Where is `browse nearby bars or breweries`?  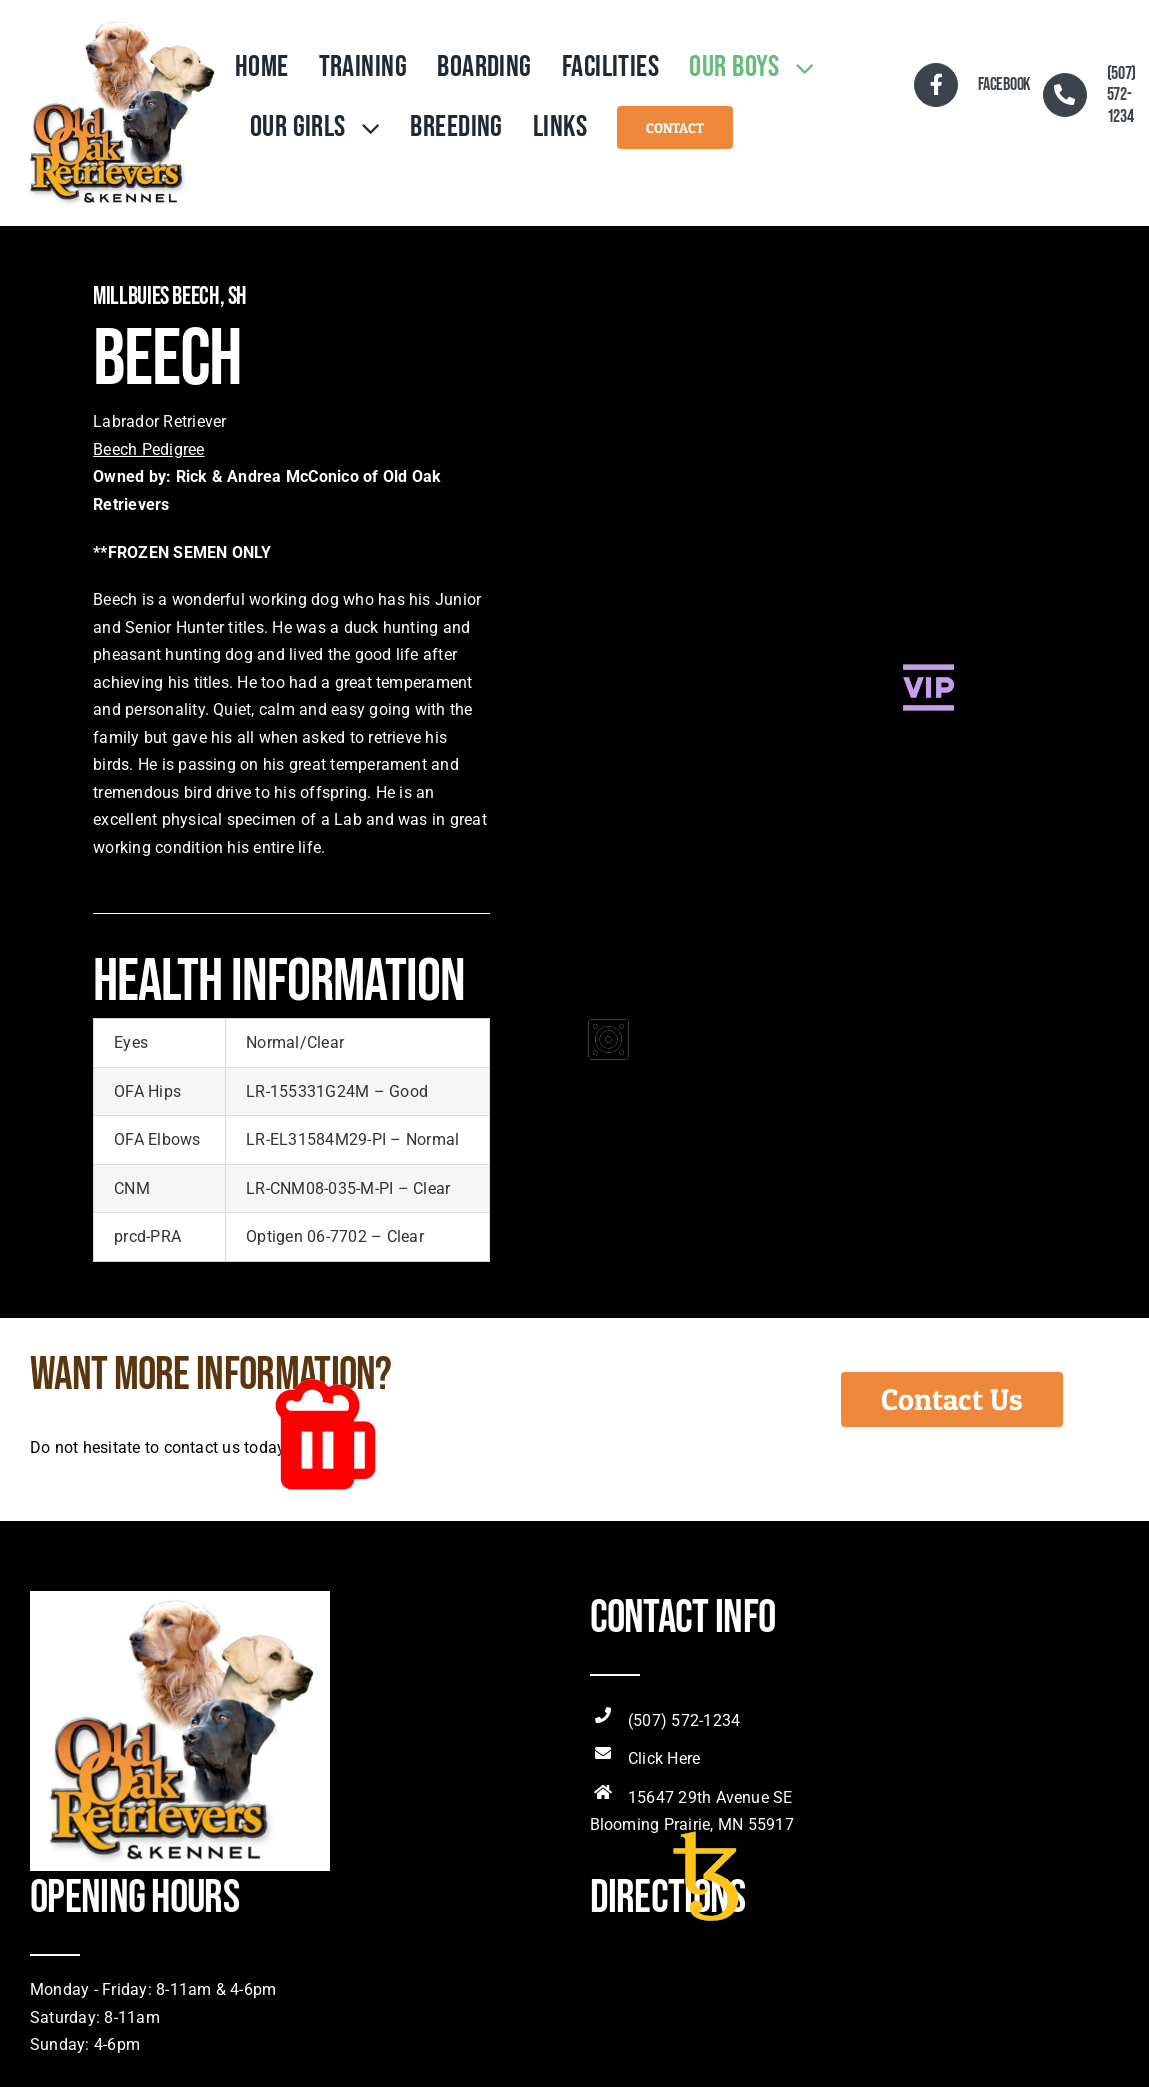
browse nearby bars or breweries is located at coordinates (328, 1437).